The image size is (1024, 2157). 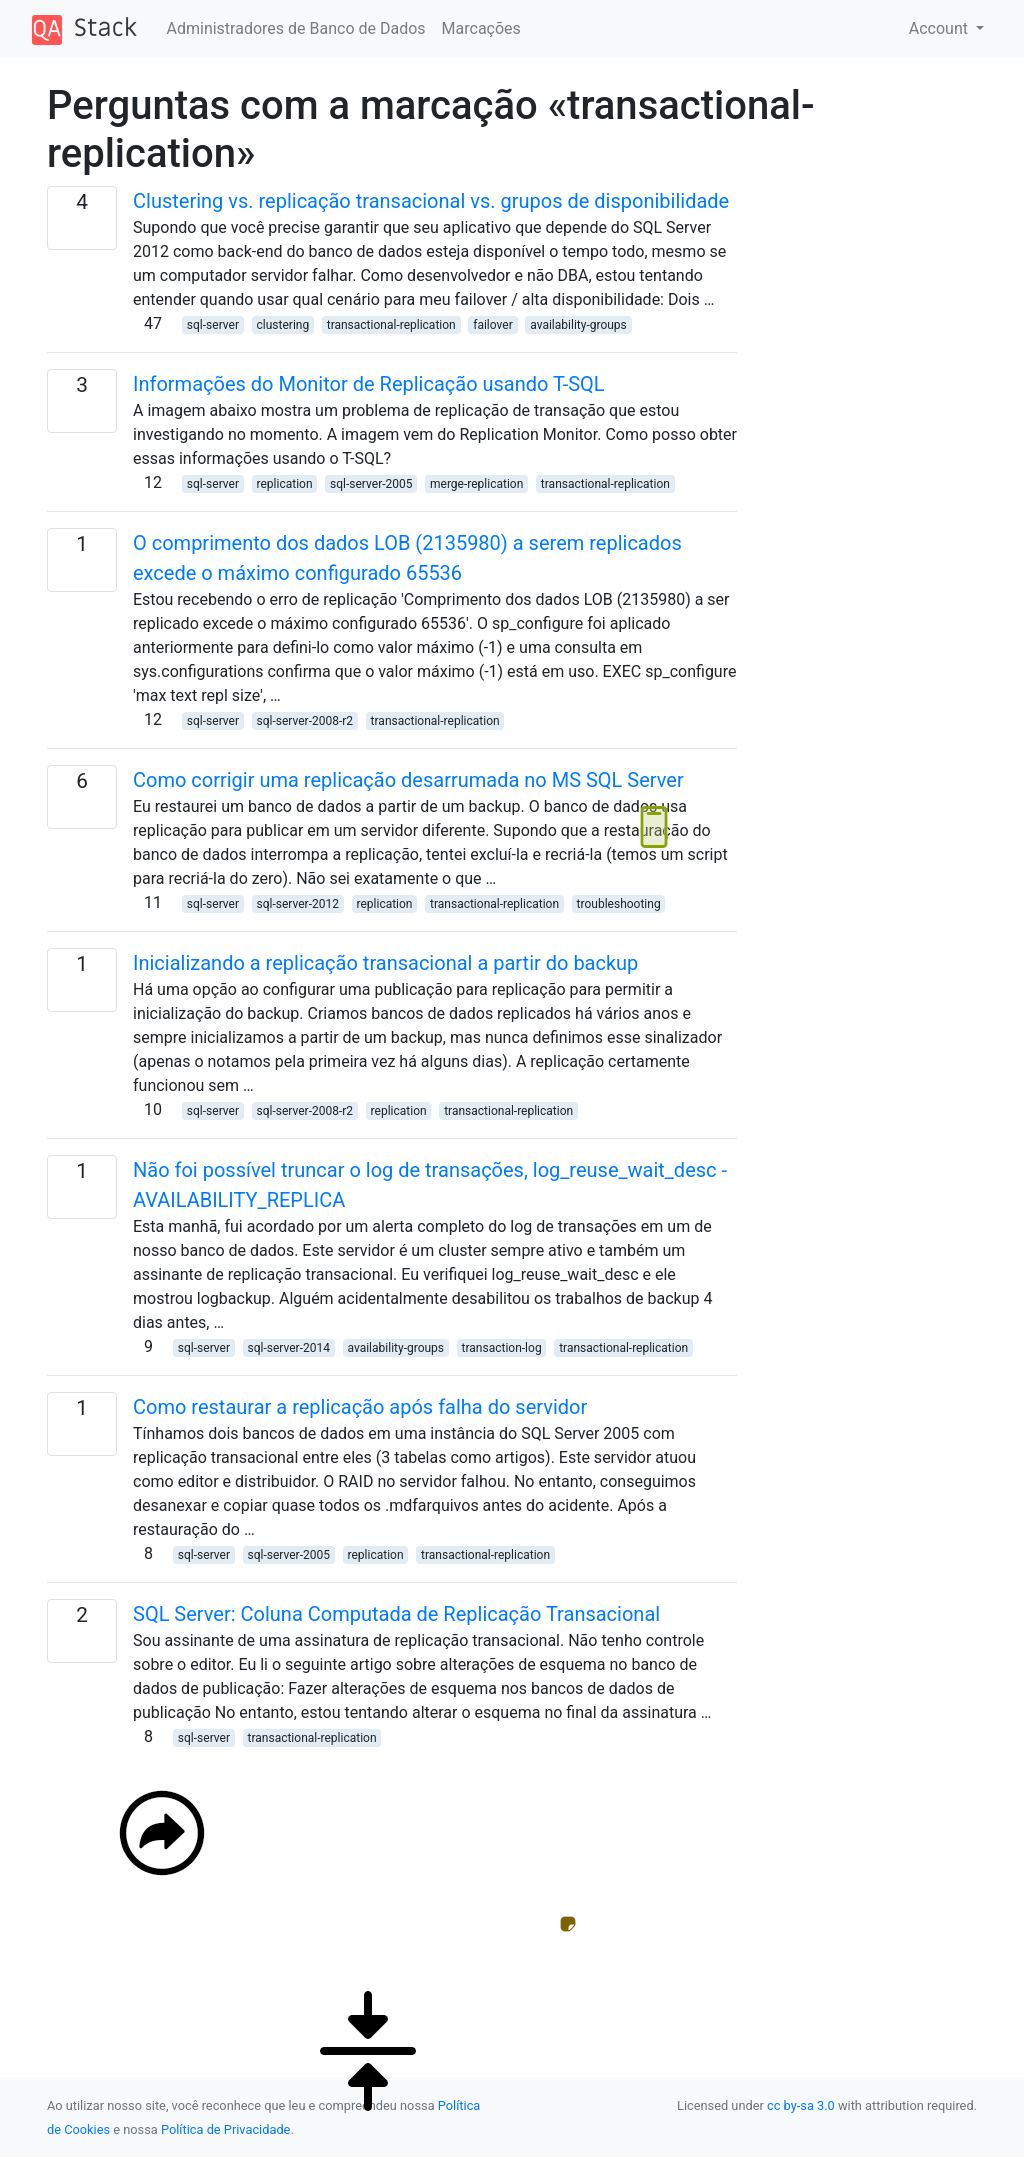 What do you see at coordinates (654, 827) in the screenshot?
I see `mobile device with speaker enabled` at bounding box center [654, 827].